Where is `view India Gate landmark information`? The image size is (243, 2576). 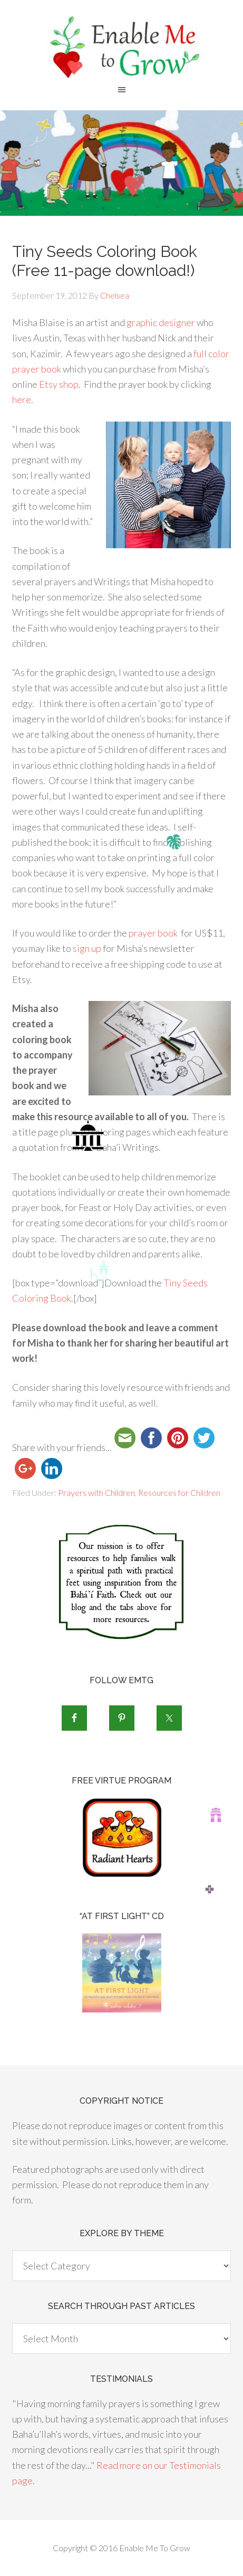 view India Gate landmark information is located at coordinates (216, 1814).